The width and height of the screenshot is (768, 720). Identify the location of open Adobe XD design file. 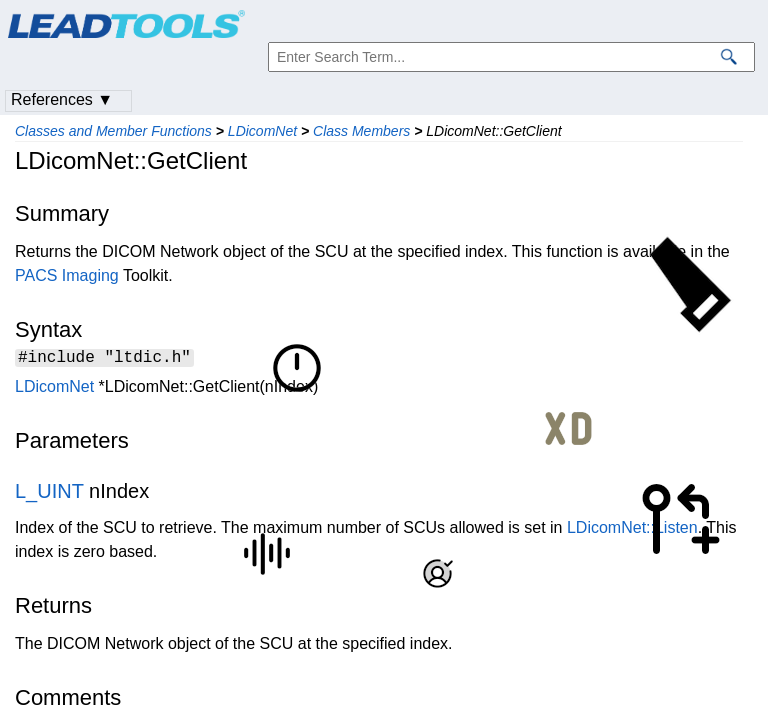
(568, 428).